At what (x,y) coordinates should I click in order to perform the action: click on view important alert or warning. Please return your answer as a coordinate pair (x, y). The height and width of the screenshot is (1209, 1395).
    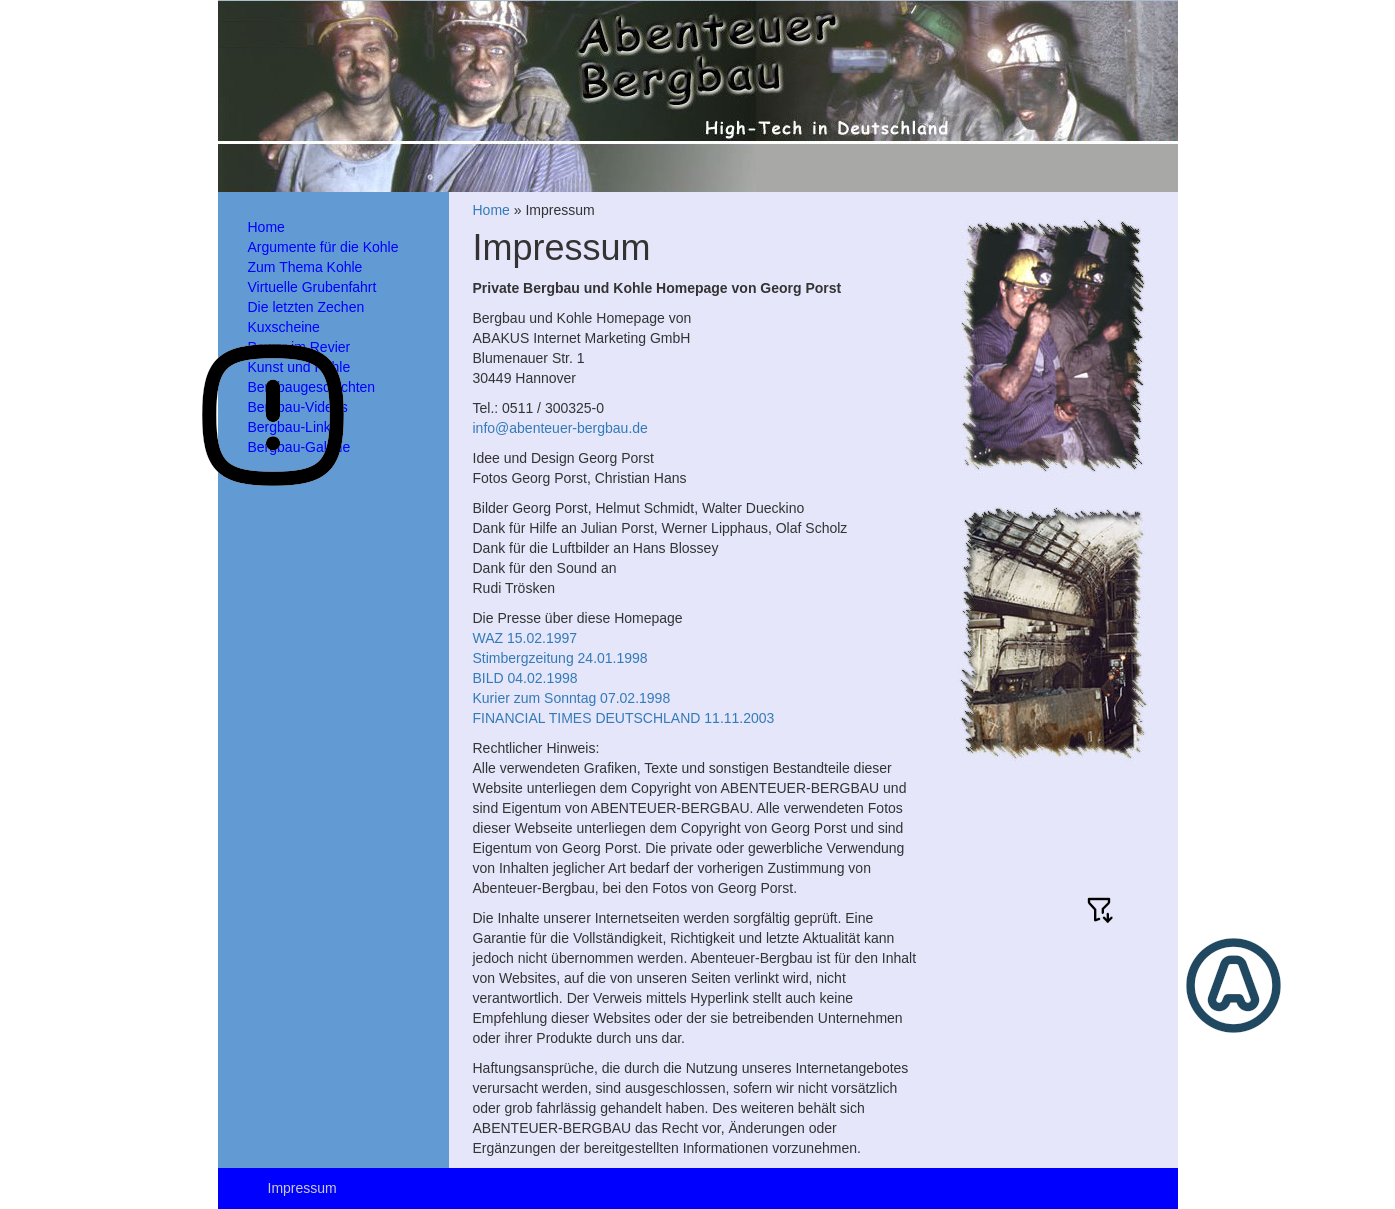
    Looking at the image, I should click on (273, 415).